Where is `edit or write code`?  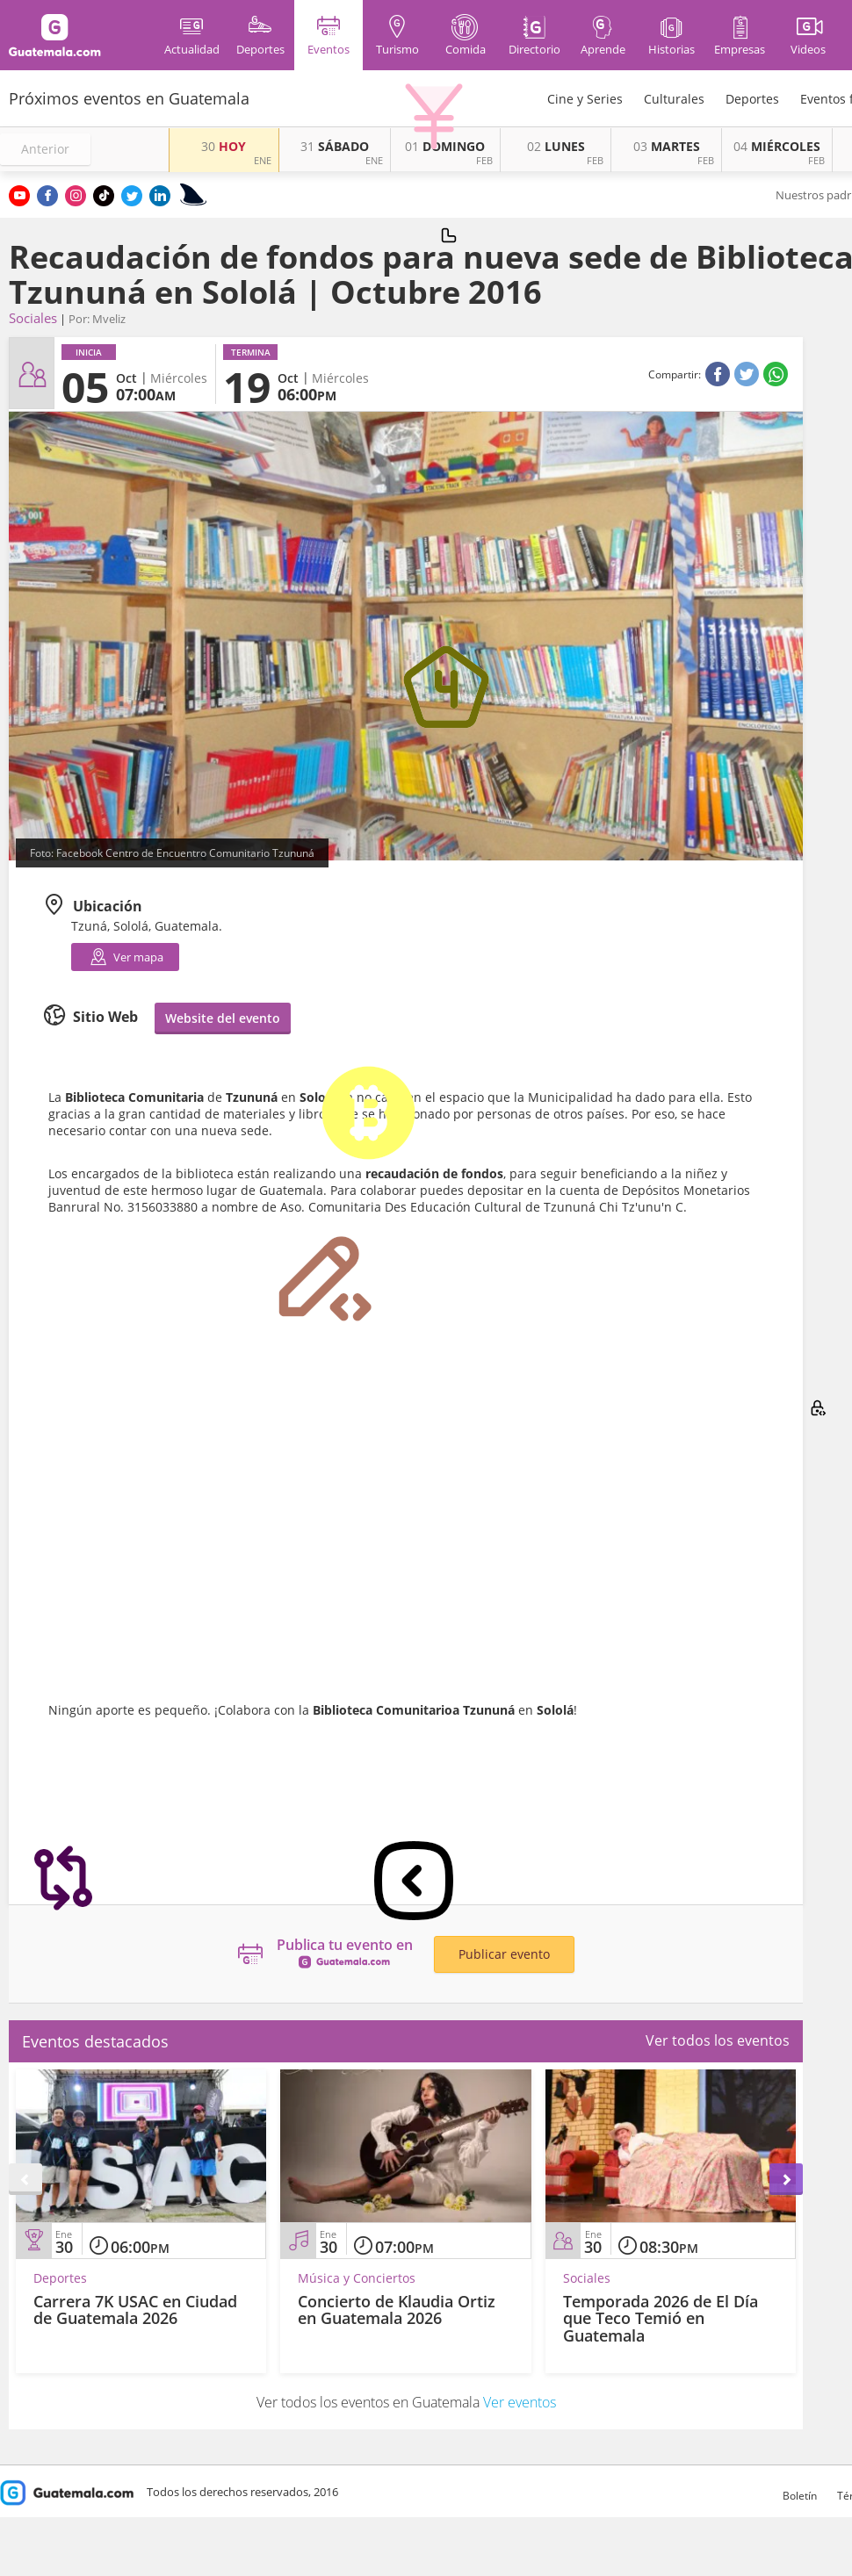 edit or write code is located at coordinates (321, 1275).